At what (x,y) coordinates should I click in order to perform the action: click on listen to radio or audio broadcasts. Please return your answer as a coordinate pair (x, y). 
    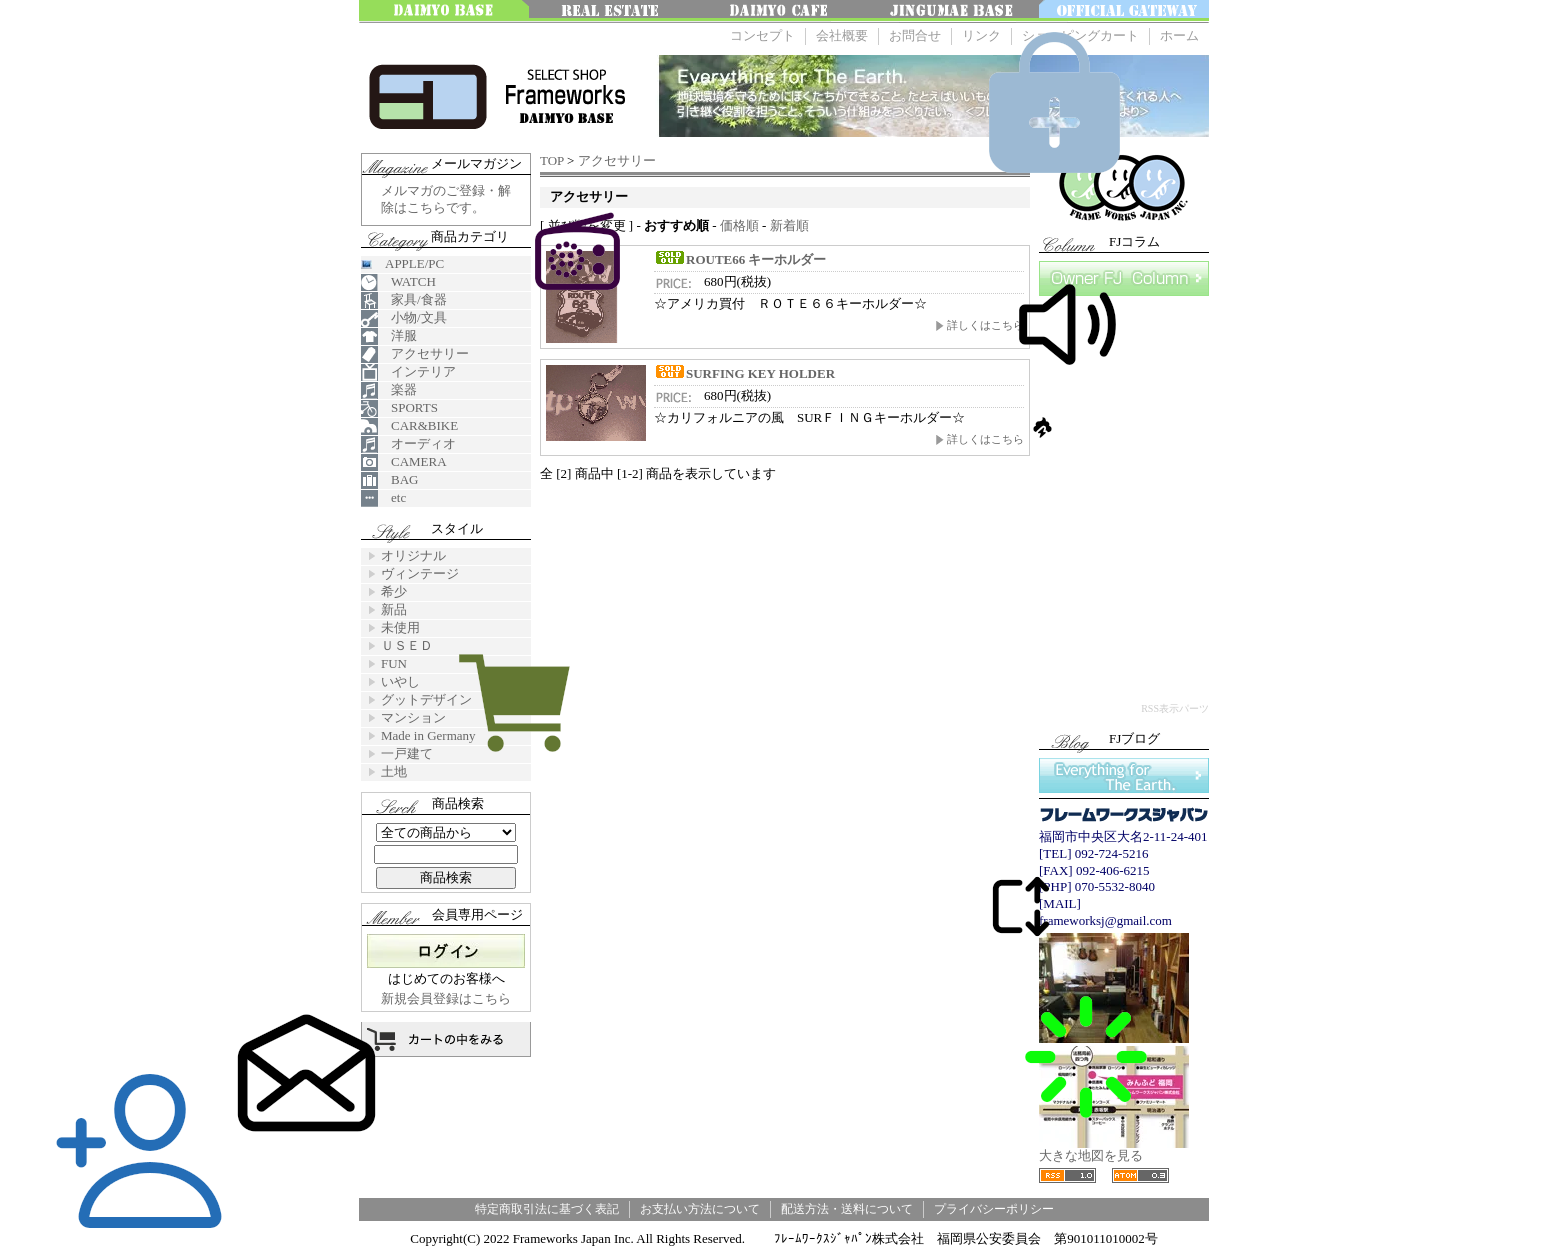
    Looking at the image, I should click on (577, 250).